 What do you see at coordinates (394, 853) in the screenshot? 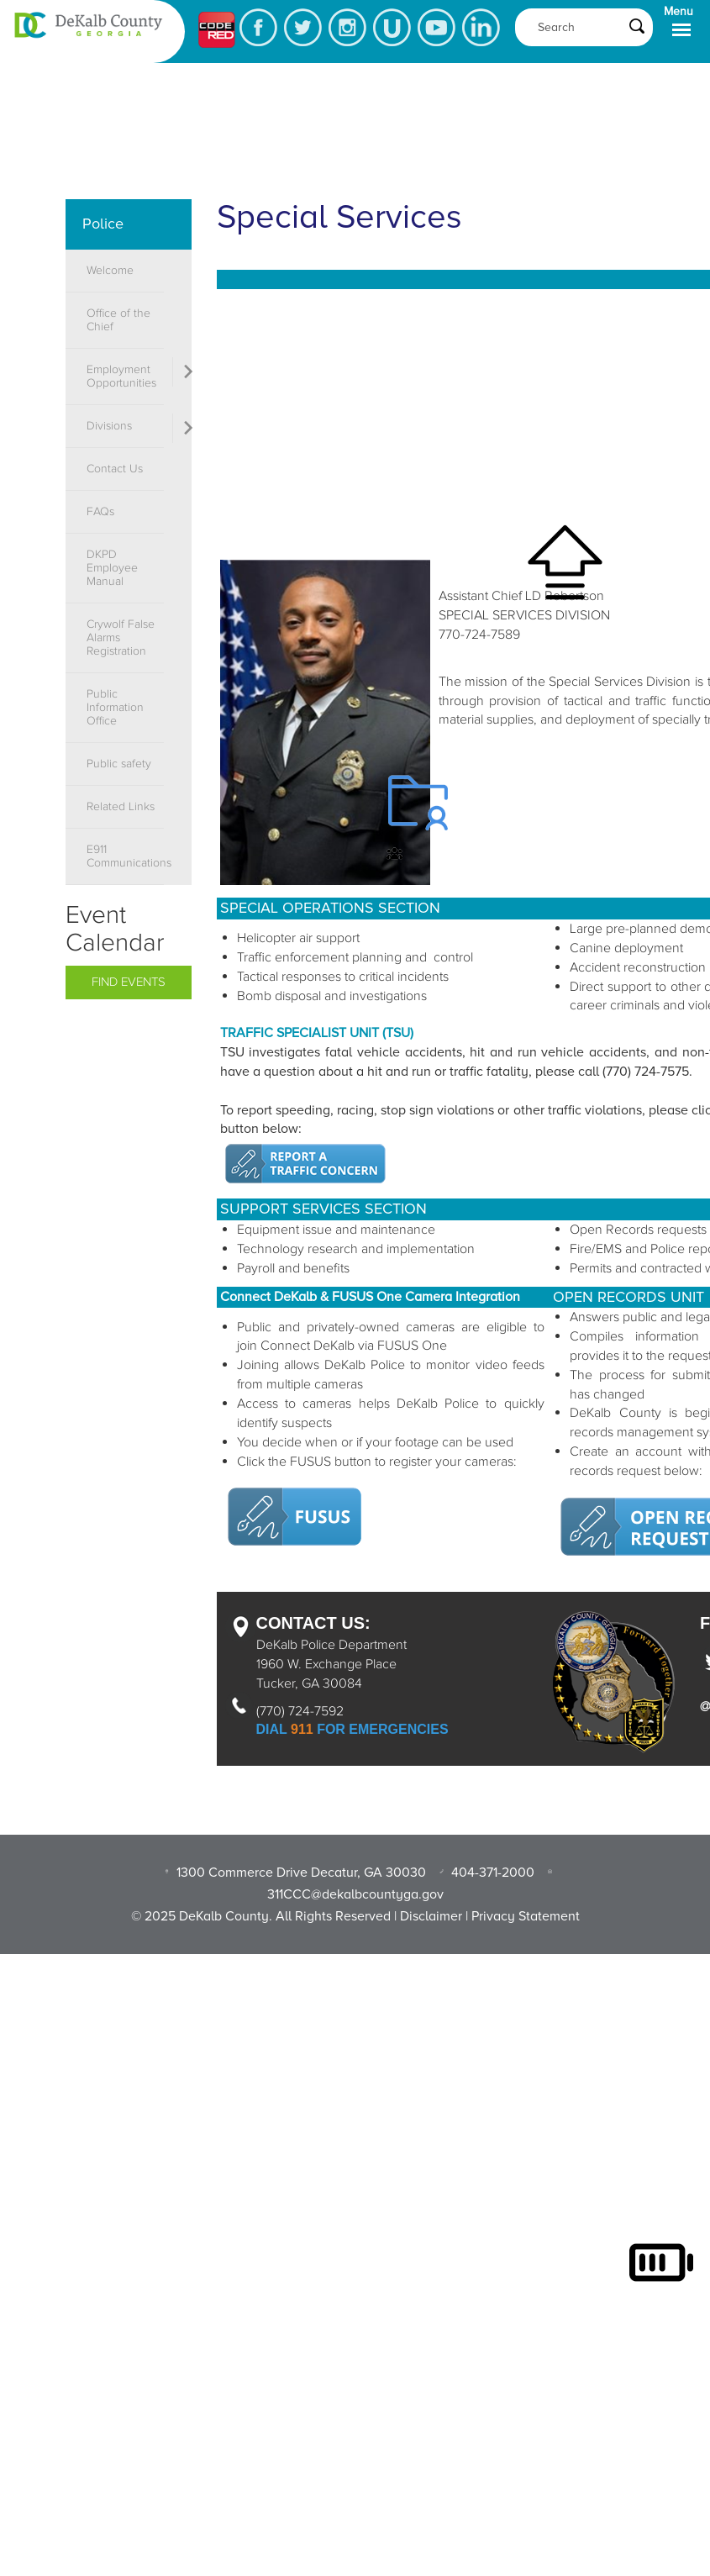
I see `view all users or team members` at bounding box center [394, 853].